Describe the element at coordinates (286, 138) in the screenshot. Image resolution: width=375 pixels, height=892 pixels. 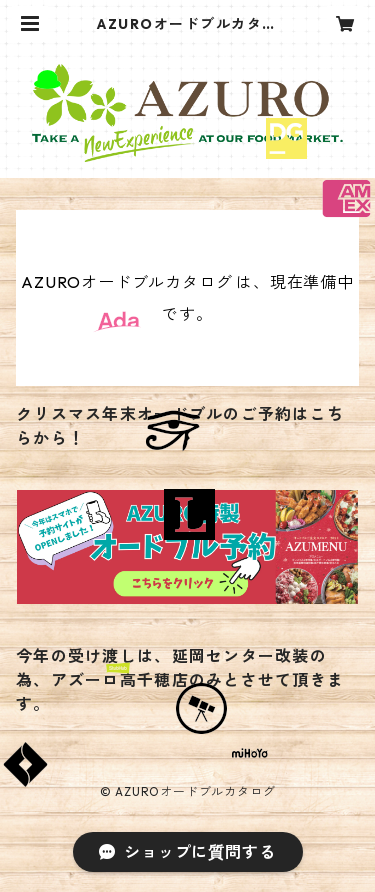
I see `open datagrip database IDE` at that location.